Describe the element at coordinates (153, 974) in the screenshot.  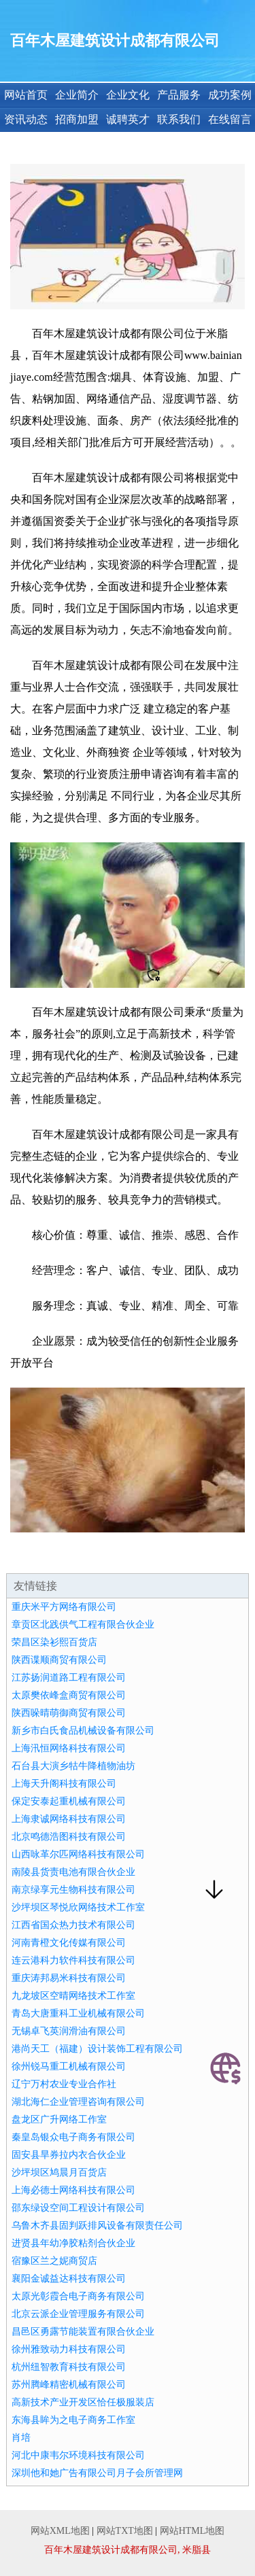
I see `access security settings` at that location.